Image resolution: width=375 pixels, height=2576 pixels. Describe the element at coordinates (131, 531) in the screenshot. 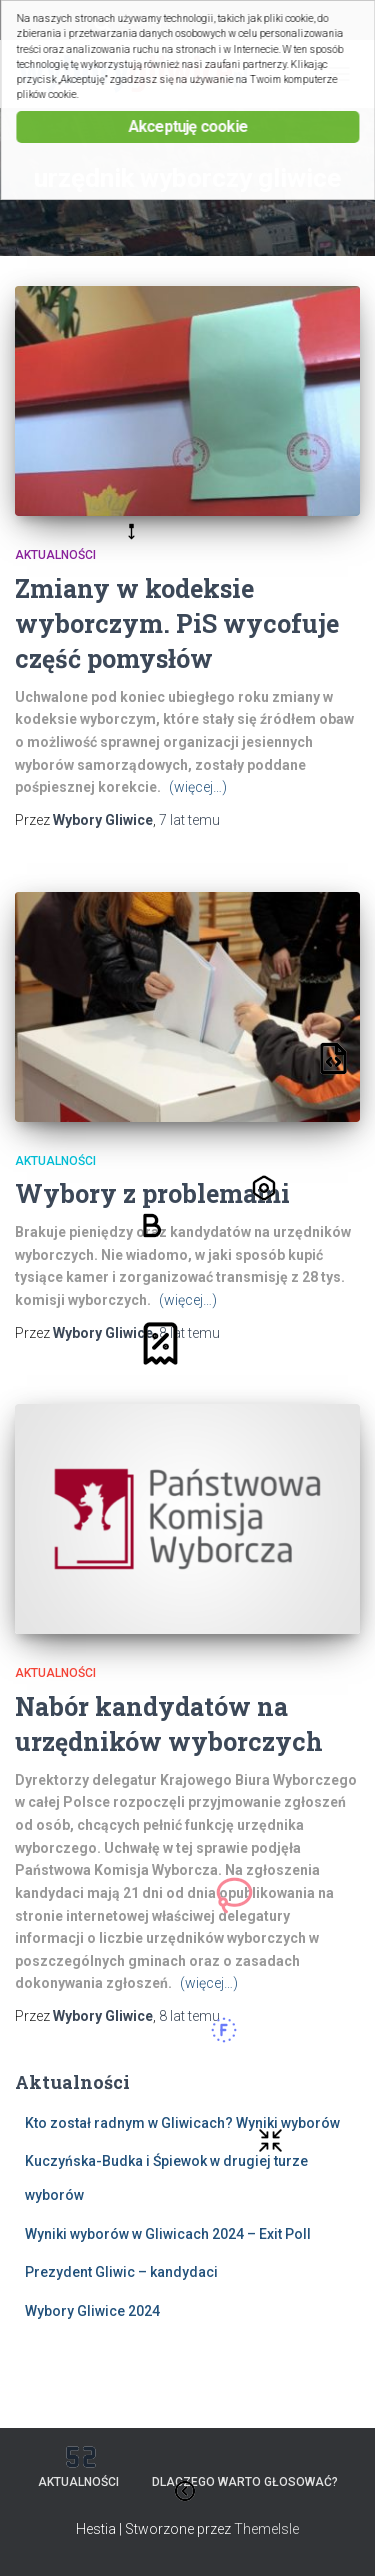

I see `download or save content` at that location.